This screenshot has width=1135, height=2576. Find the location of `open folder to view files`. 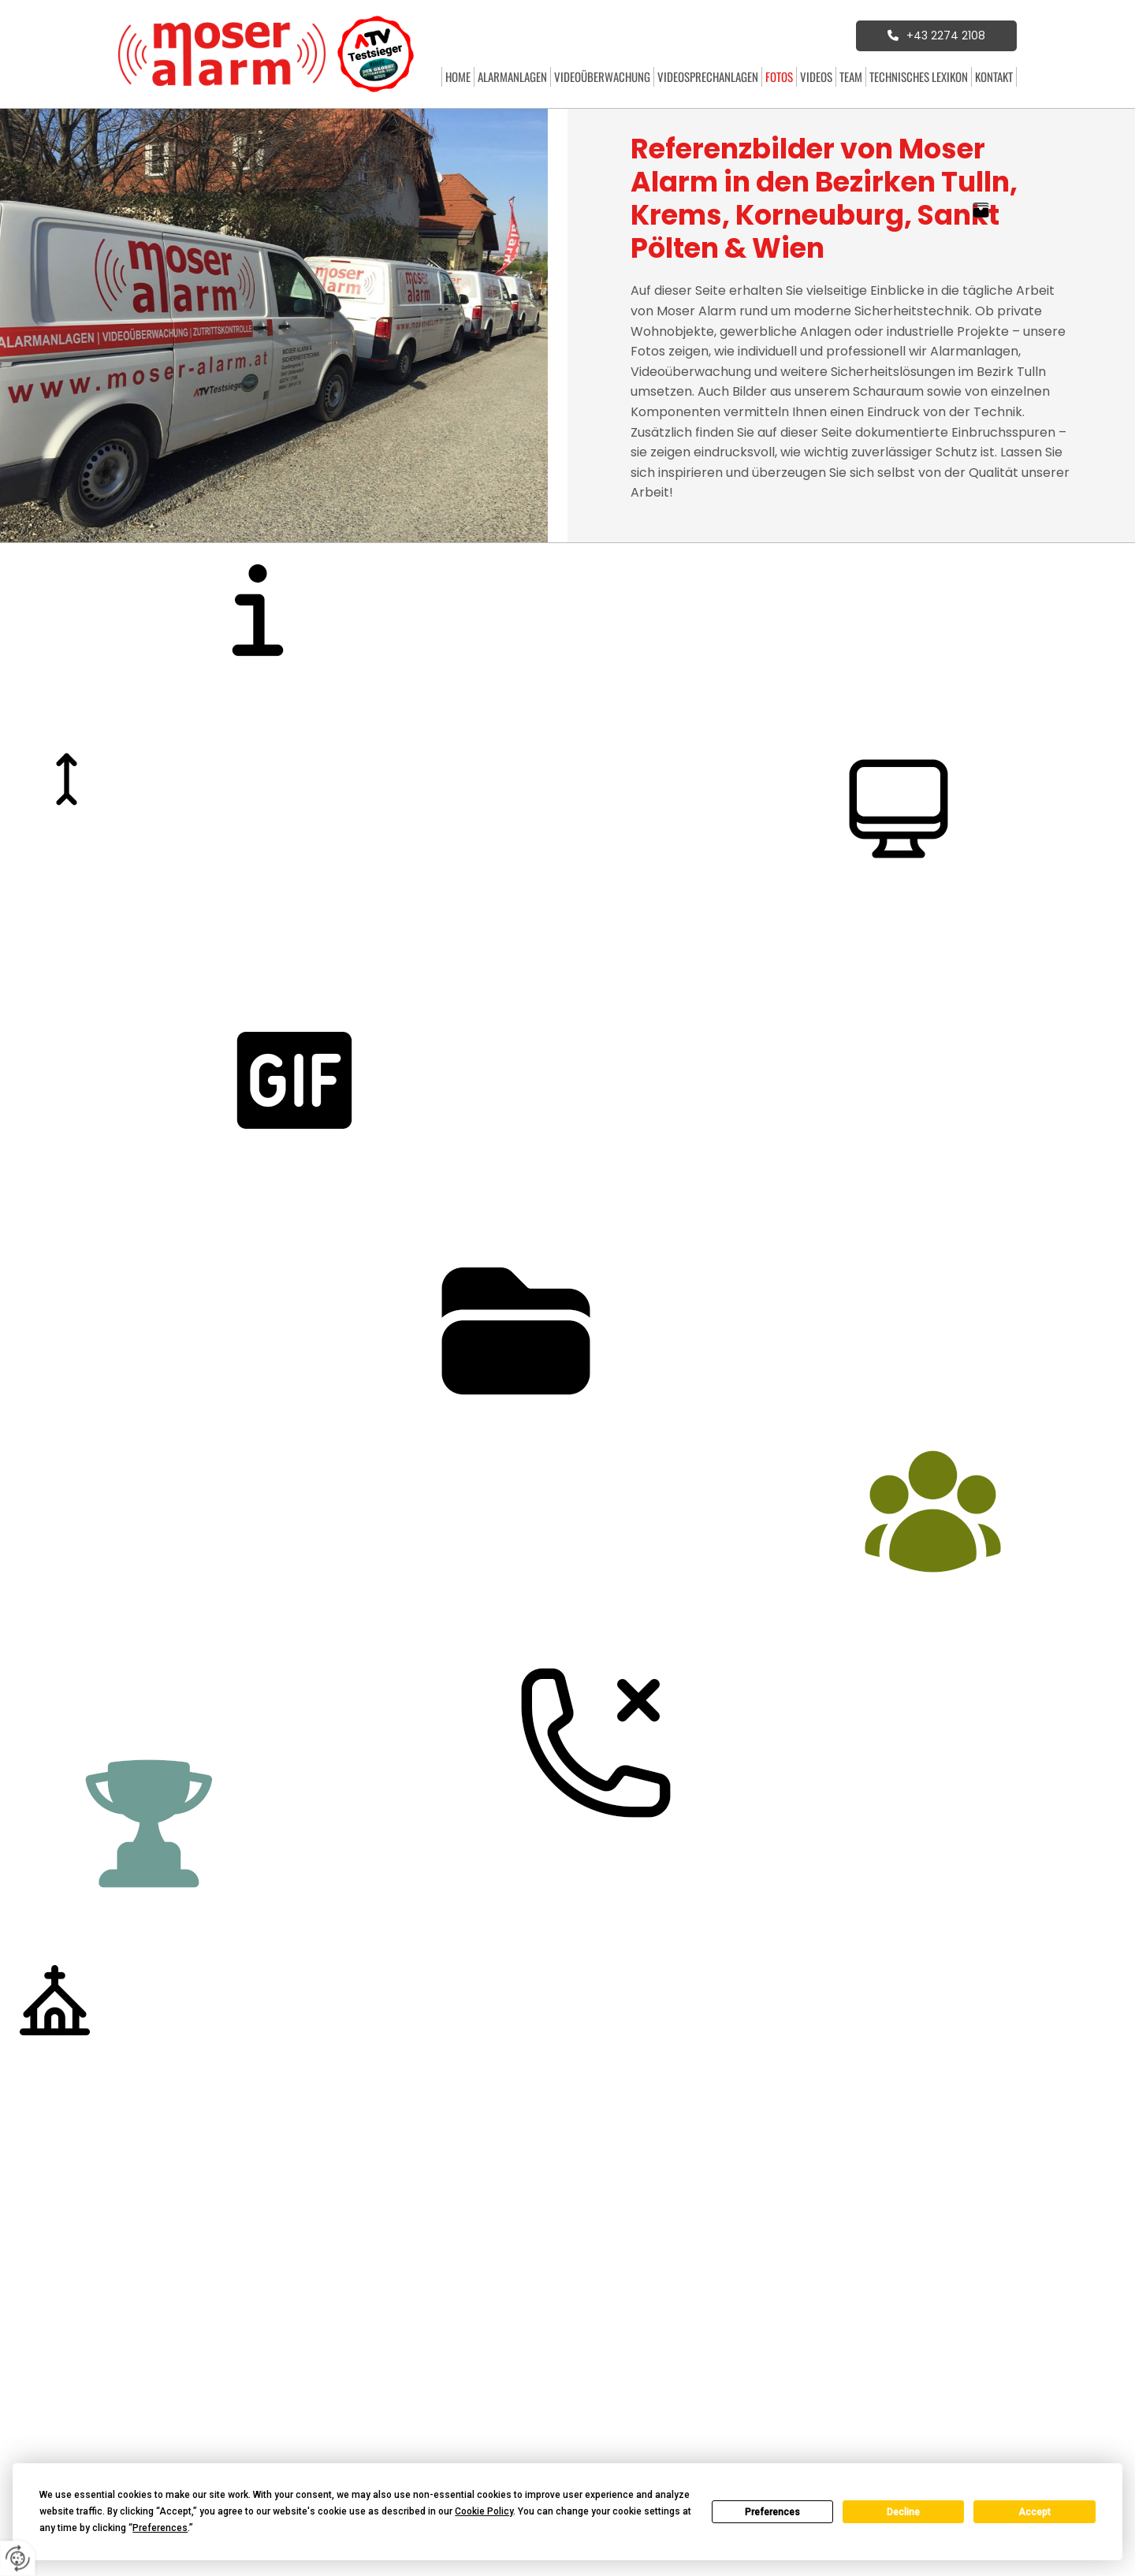

open folder to view files is located at coordinates (515, 1331).